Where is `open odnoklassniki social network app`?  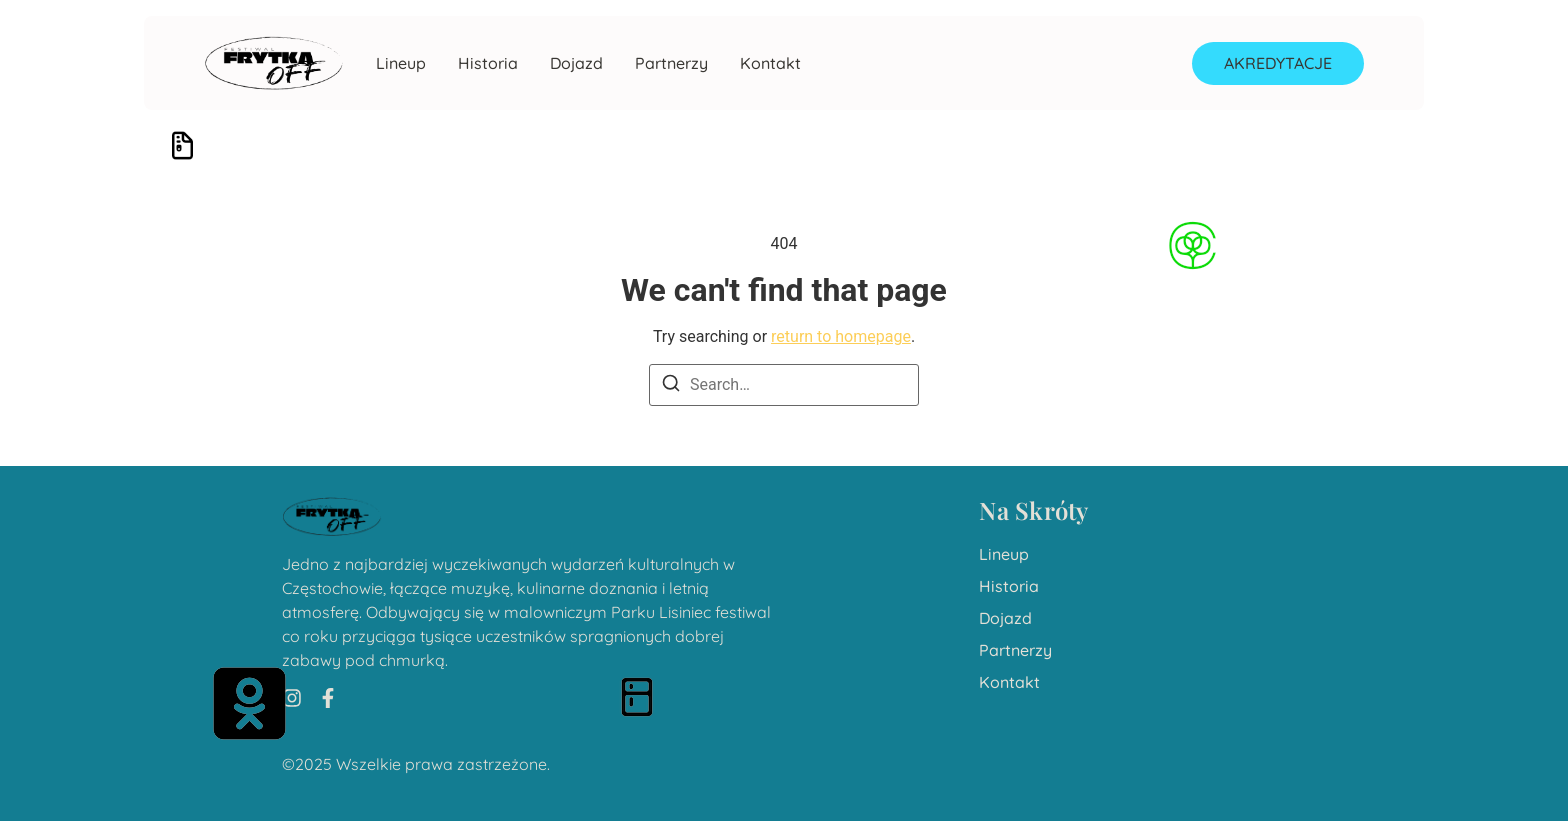 open odnoklassniki social network app is located at coordinates (249, 703).